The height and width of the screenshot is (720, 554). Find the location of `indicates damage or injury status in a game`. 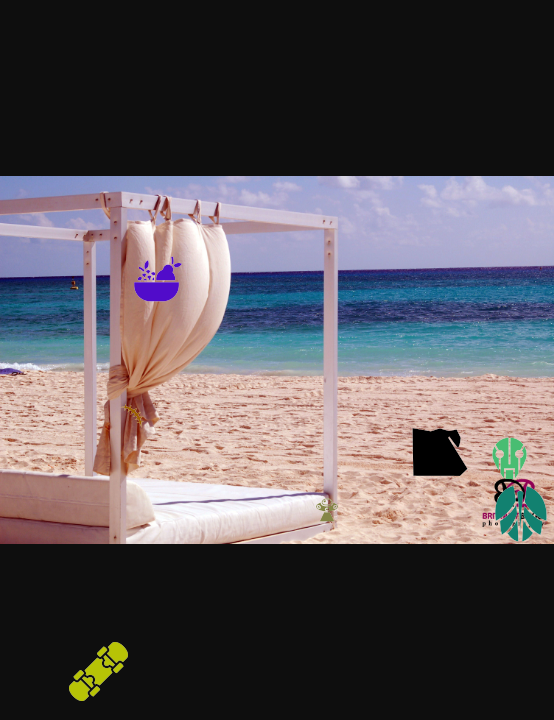

indicates damage or injury status in a game is located at coordinates (132, 416).